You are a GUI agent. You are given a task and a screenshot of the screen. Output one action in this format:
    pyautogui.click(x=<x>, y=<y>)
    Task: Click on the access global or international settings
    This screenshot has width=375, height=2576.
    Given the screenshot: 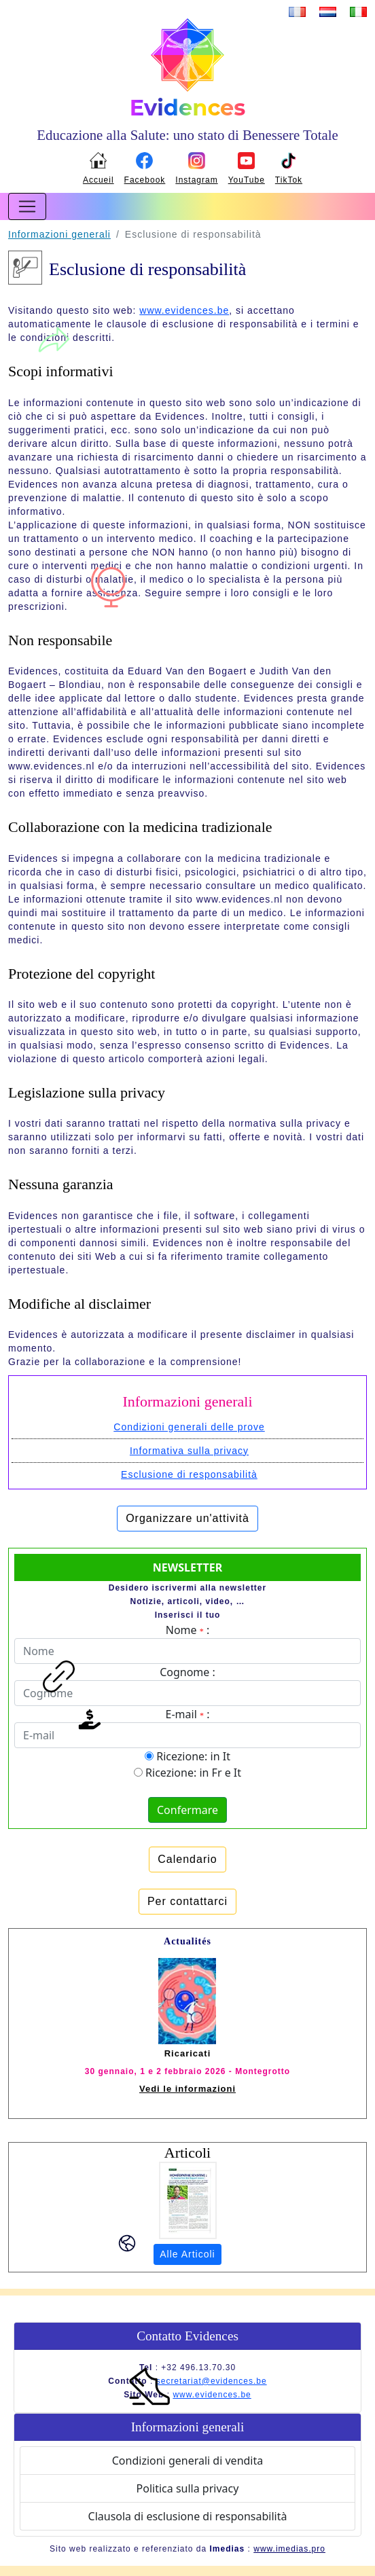 What is the action you would take?
    pyautogui.click(x=109, y=585)
    